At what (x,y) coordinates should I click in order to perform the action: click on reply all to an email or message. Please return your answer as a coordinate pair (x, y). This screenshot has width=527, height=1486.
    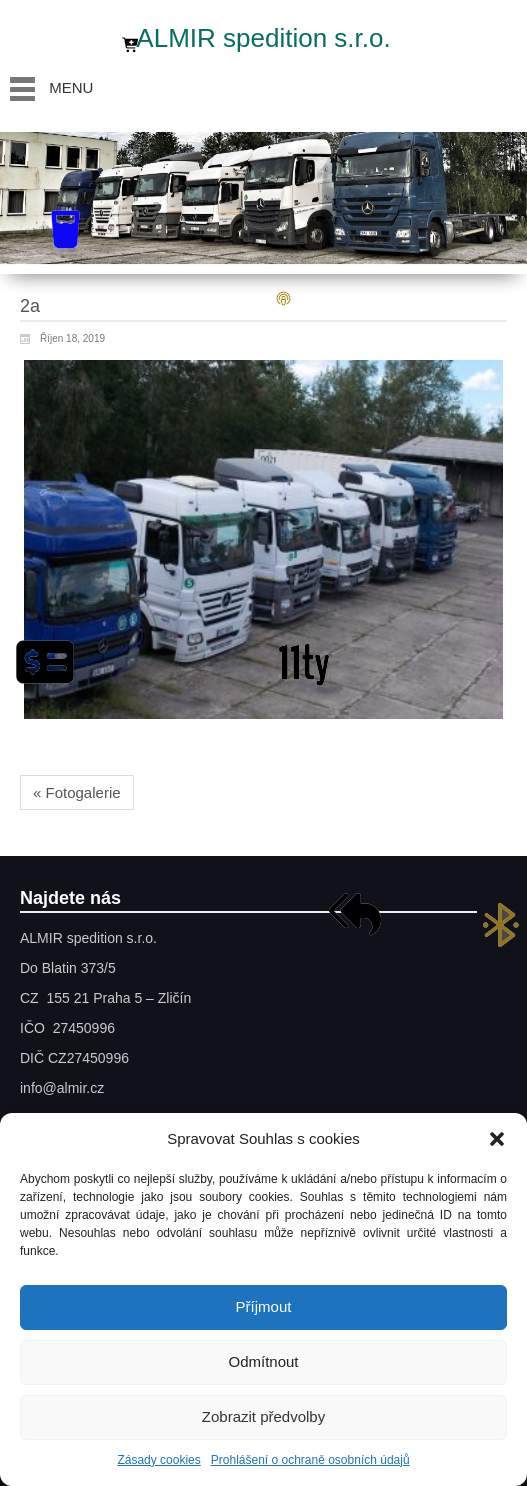
    Looking at the image, I should click on (355, 915).